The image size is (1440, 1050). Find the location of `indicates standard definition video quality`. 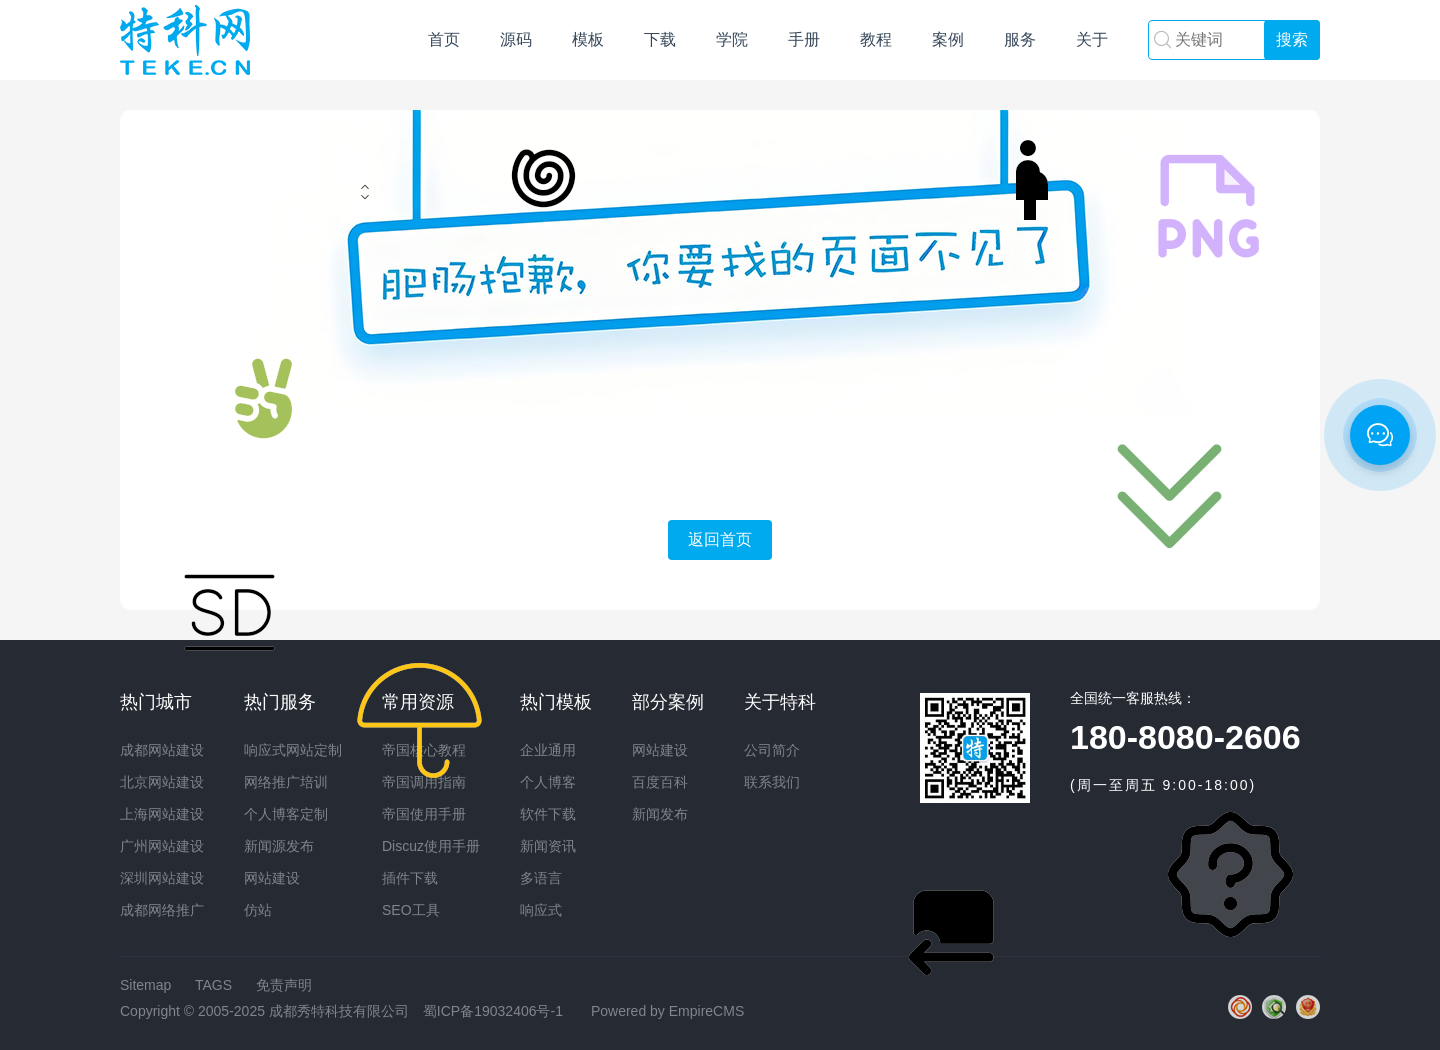

indicates standard definition video quality is located at coordinates (229, 612).